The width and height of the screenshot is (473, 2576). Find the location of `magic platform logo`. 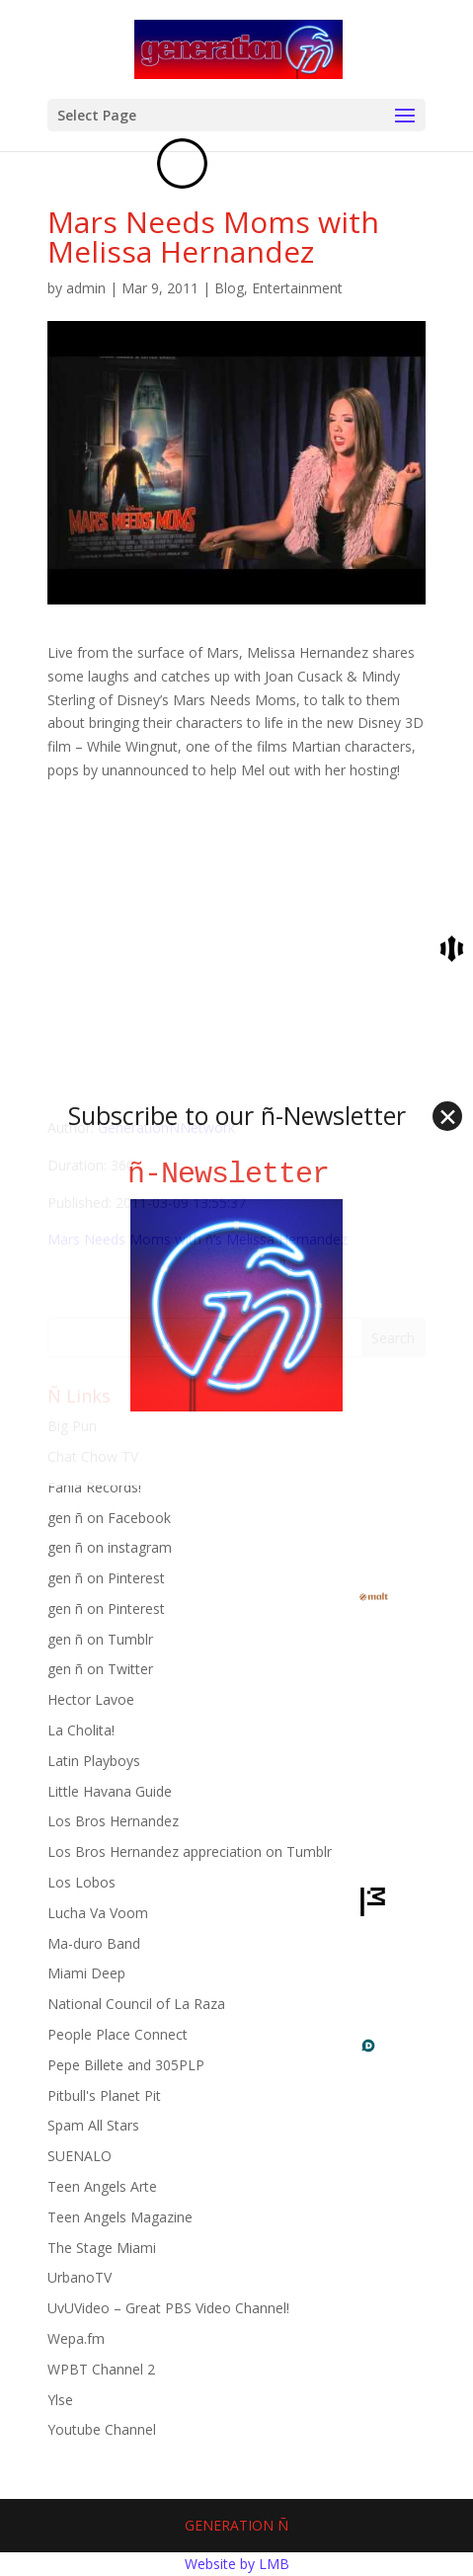

magic platform logo is located at coordinates (451, 948).